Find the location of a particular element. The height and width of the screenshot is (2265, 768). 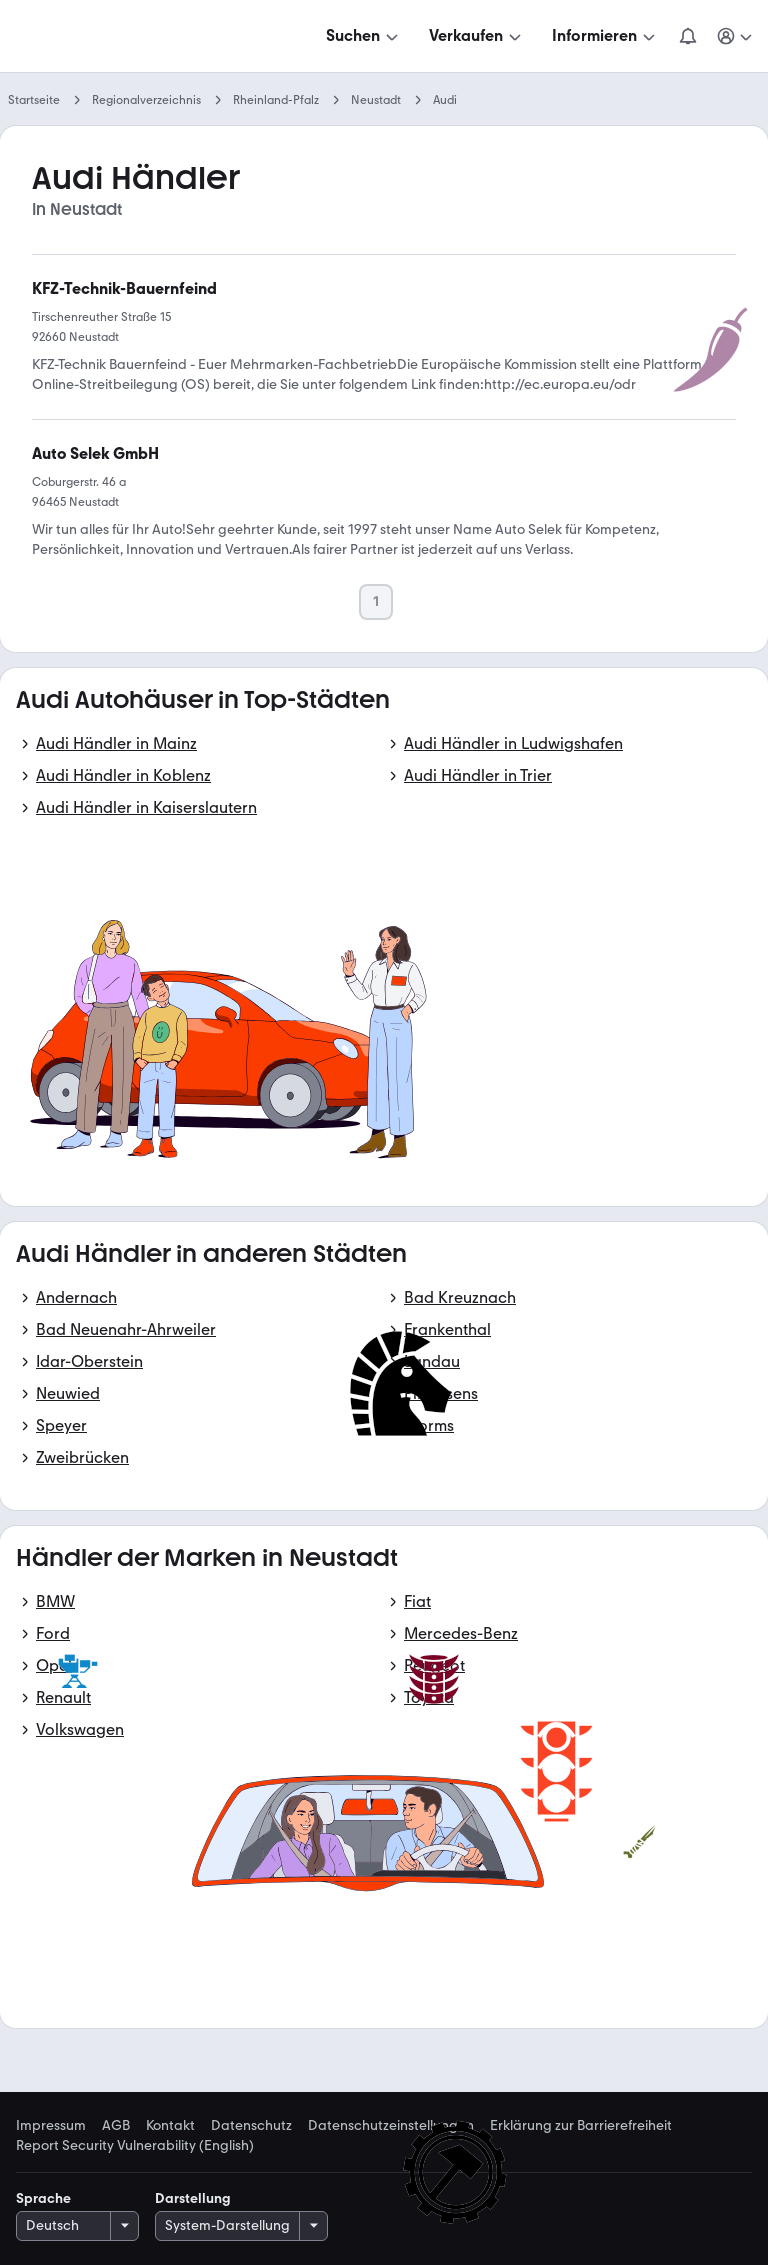

server or database storage indicator is located at coordinates (434, 1679).